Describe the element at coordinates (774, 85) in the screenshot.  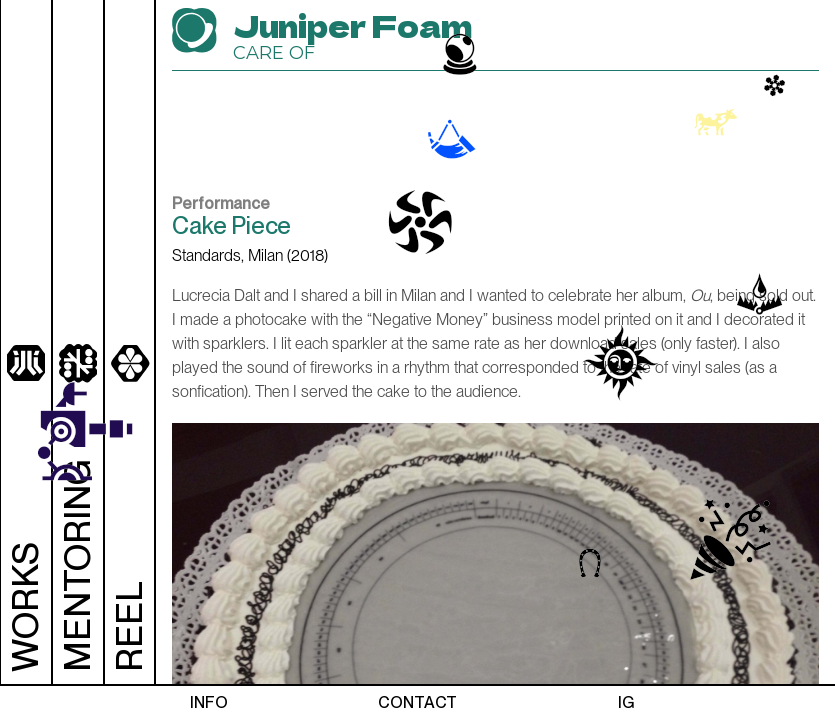
I see `activate cooling or air conditioning mode` at that location.